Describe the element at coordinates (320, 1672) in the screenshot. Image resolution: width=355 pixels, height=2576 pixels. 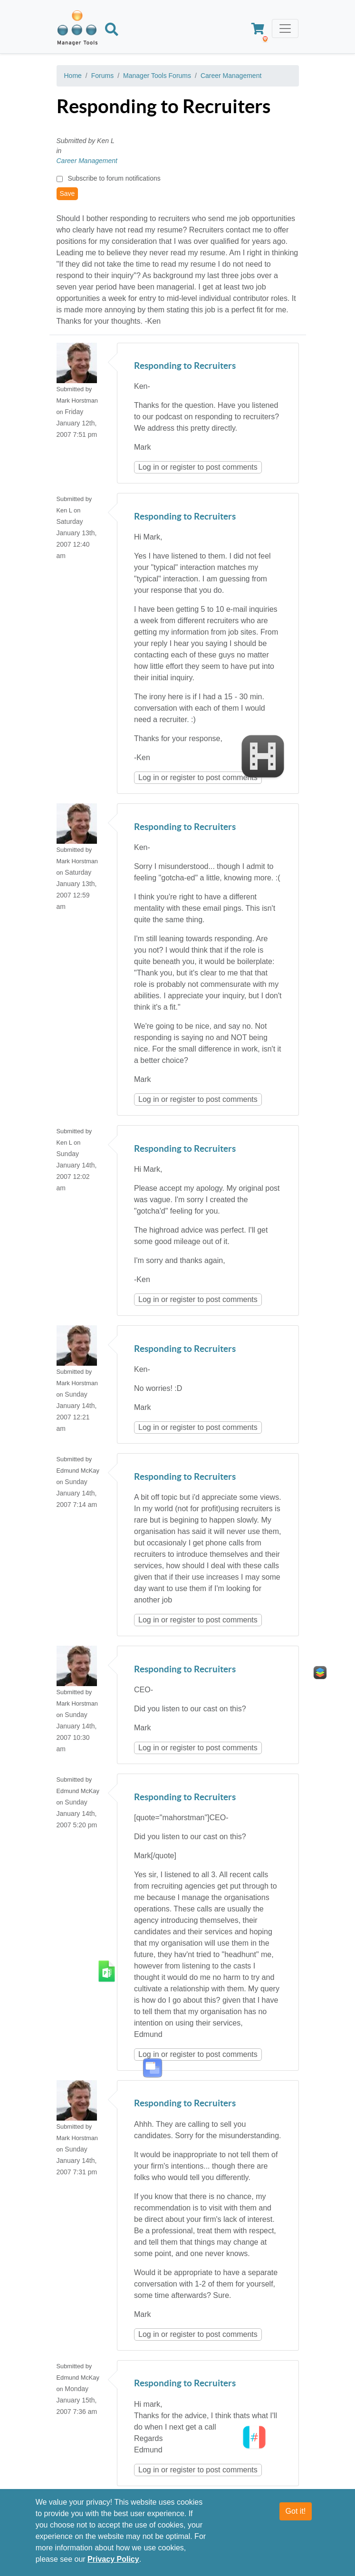
I see `open the ASC app` at that location.